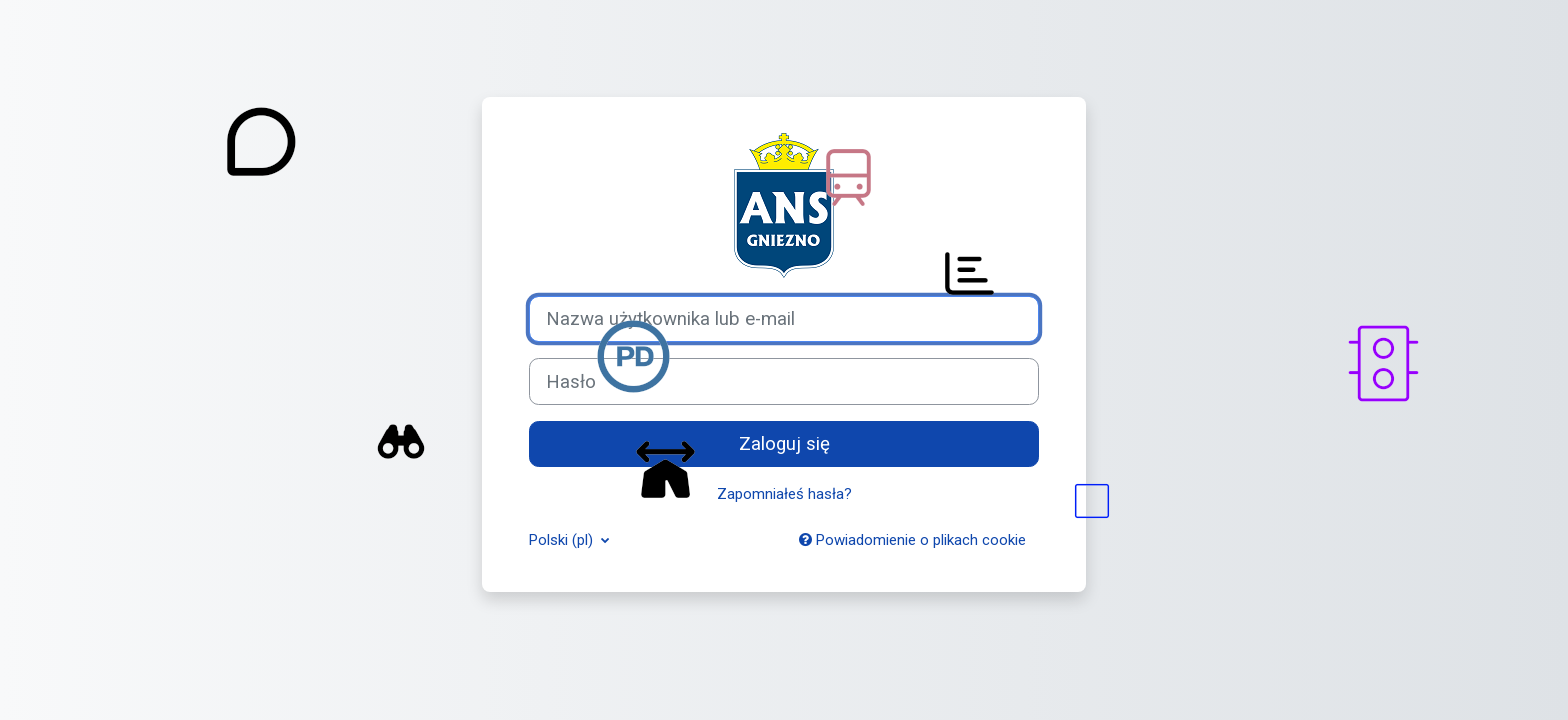  I want to click on traffic or signal status indicator, so click(1383, 363).